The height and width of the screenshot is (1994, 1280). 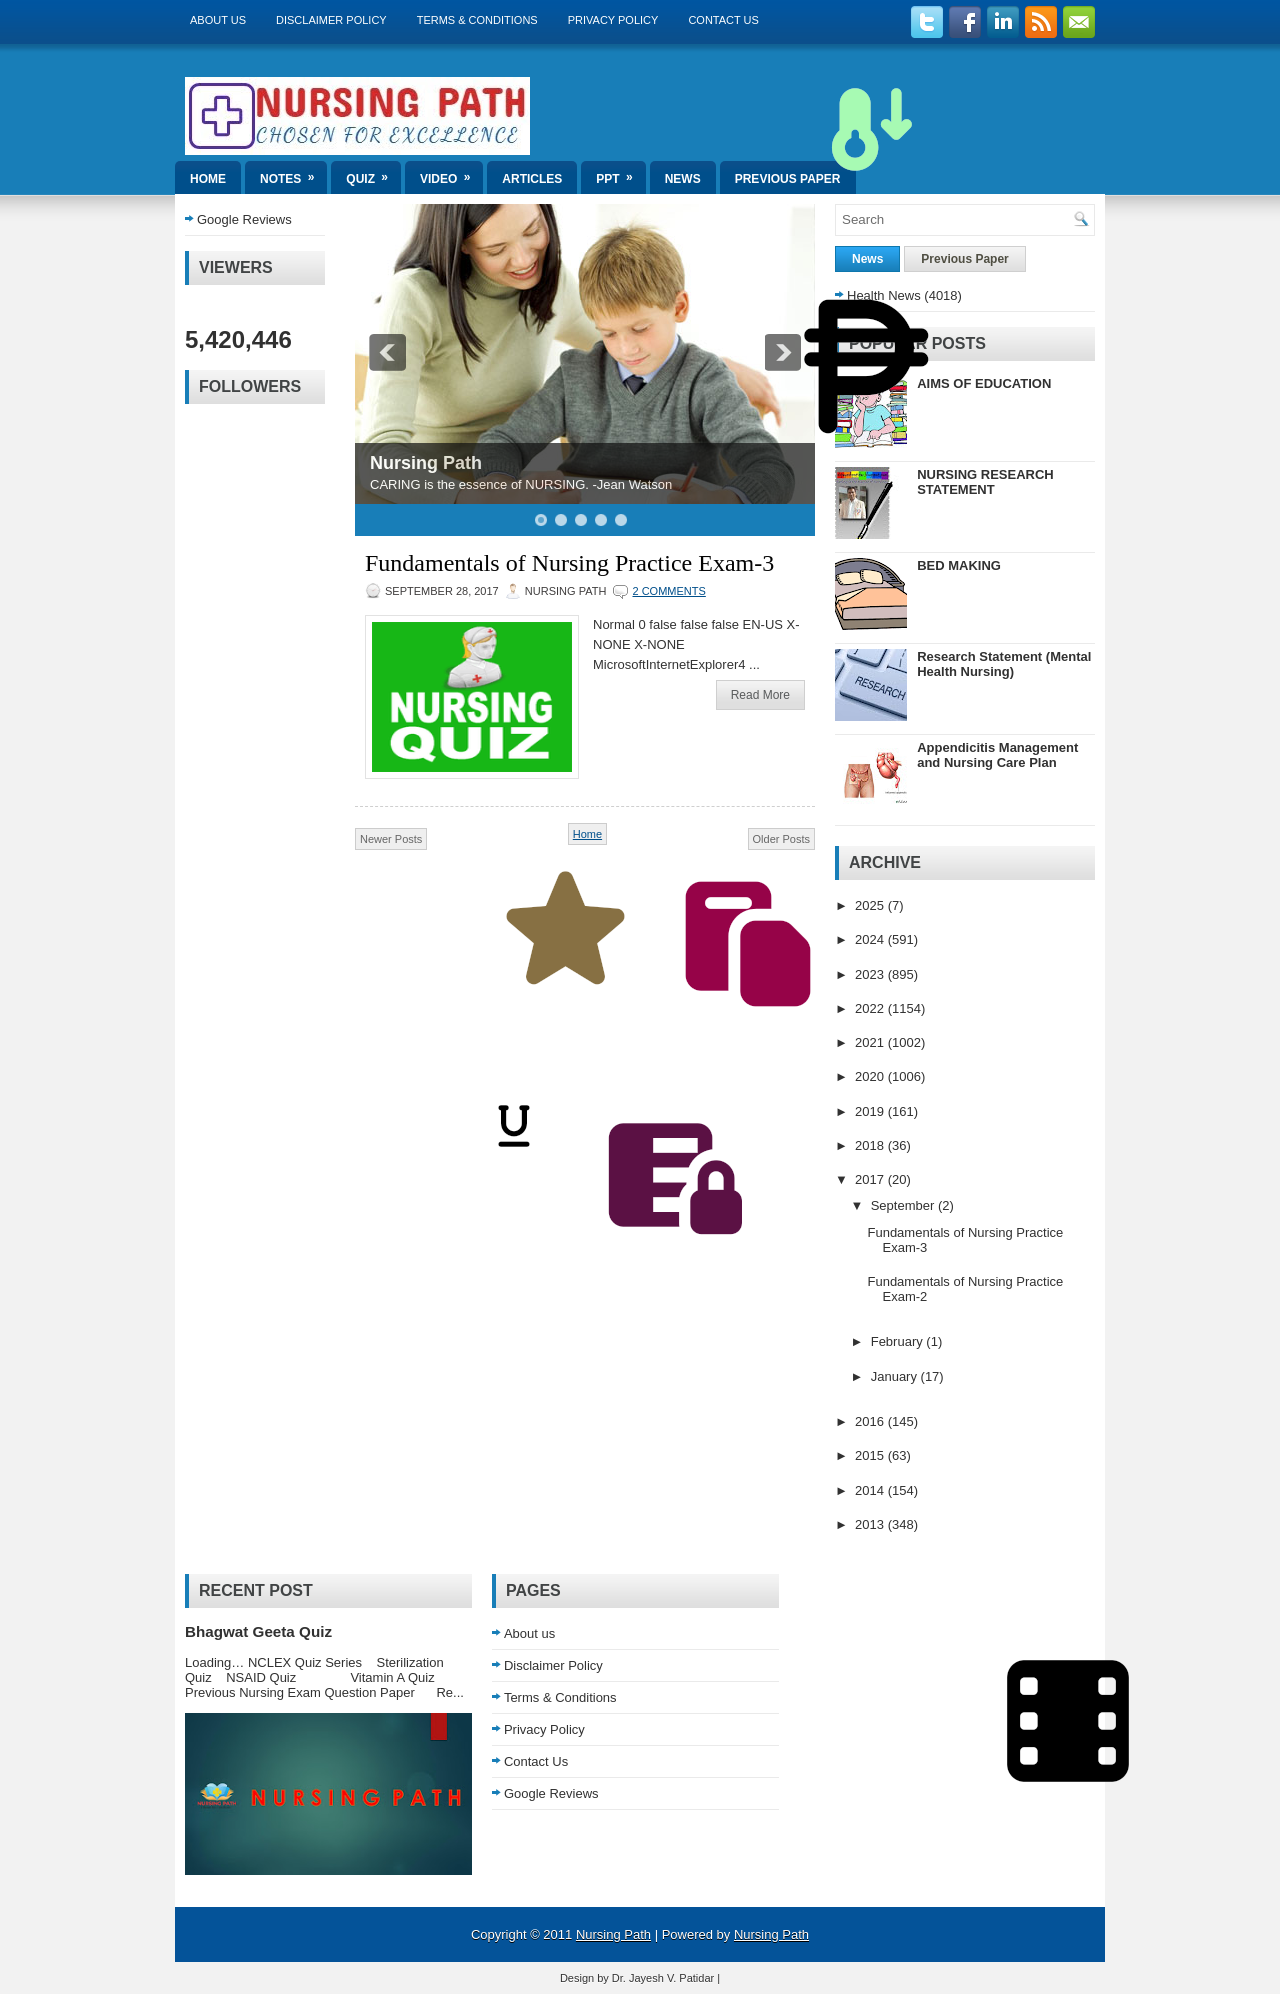 I want to click on lock a specific row in a spreadsheet or table, so click(x=668, y=1175).